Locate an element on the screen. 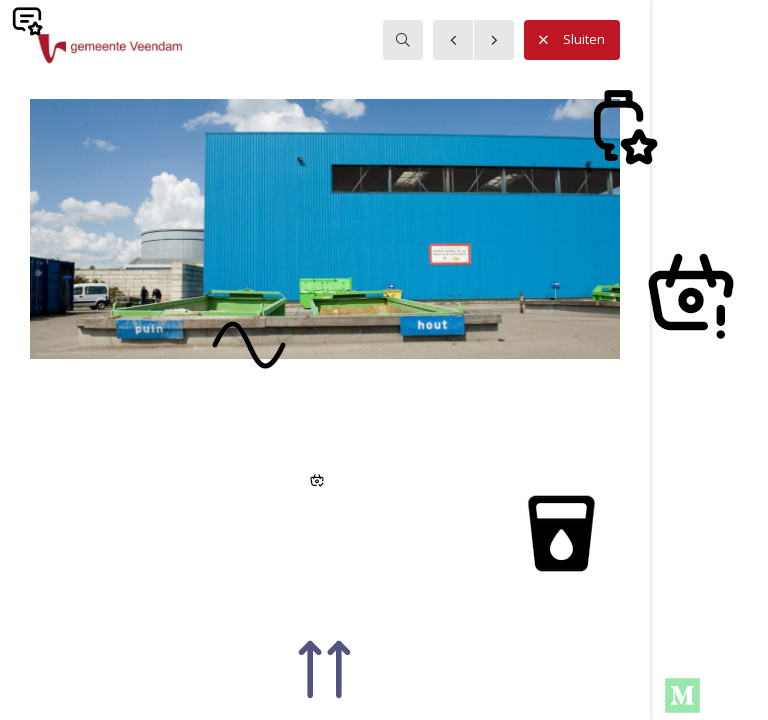 This screenshot has height=720, width=768. open the Medium app is located at coordinates (682, 695).